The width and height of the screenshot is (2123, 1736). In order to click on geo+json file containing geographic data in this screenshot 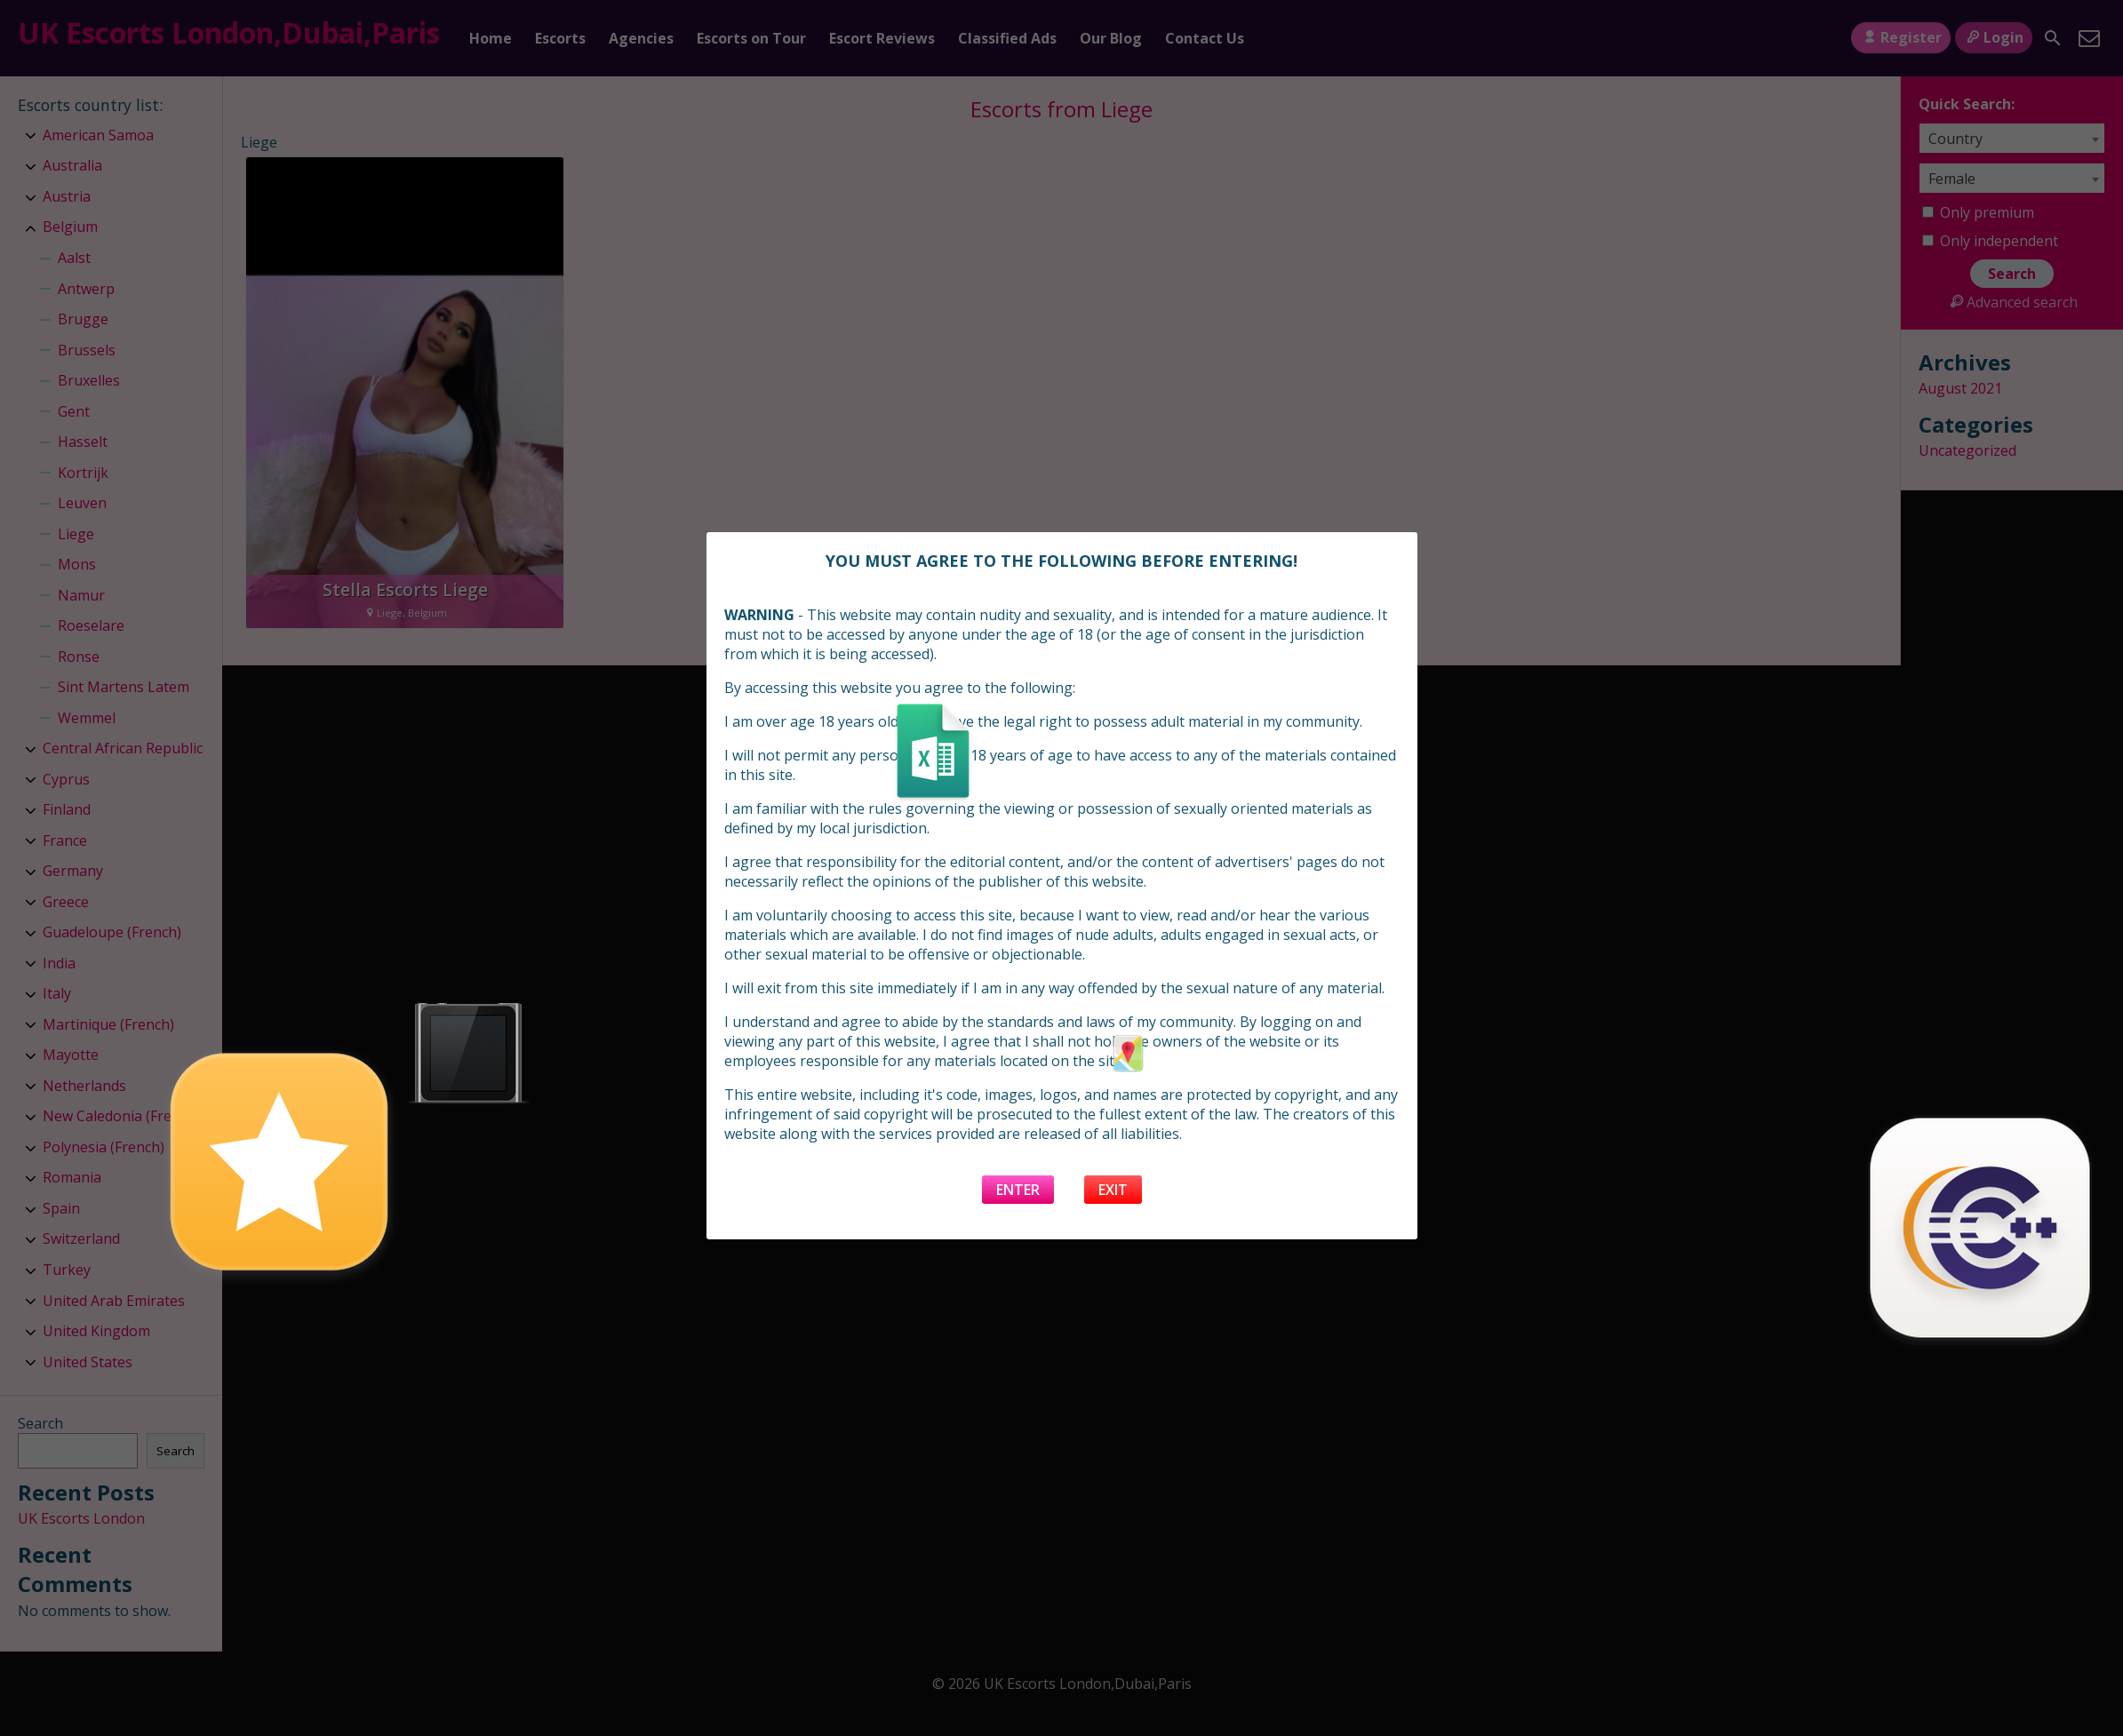, I will do `click(1128, 1053)`.